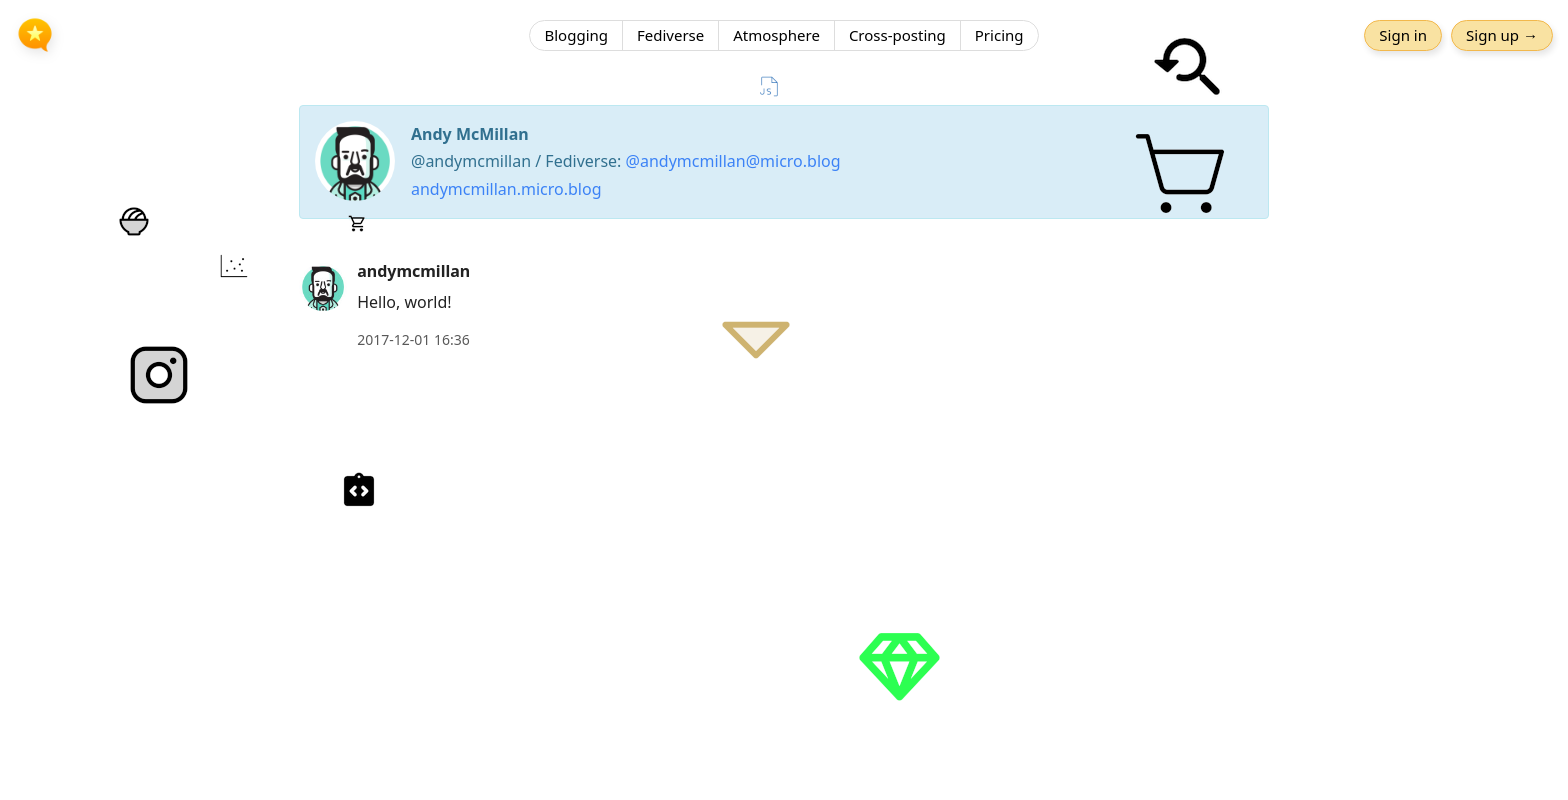 The height and width of the screenshot is (800, 1568). Describe the element at coordinates (1181, 173) in the screenshot. I see `view your shopping cart` at that location.